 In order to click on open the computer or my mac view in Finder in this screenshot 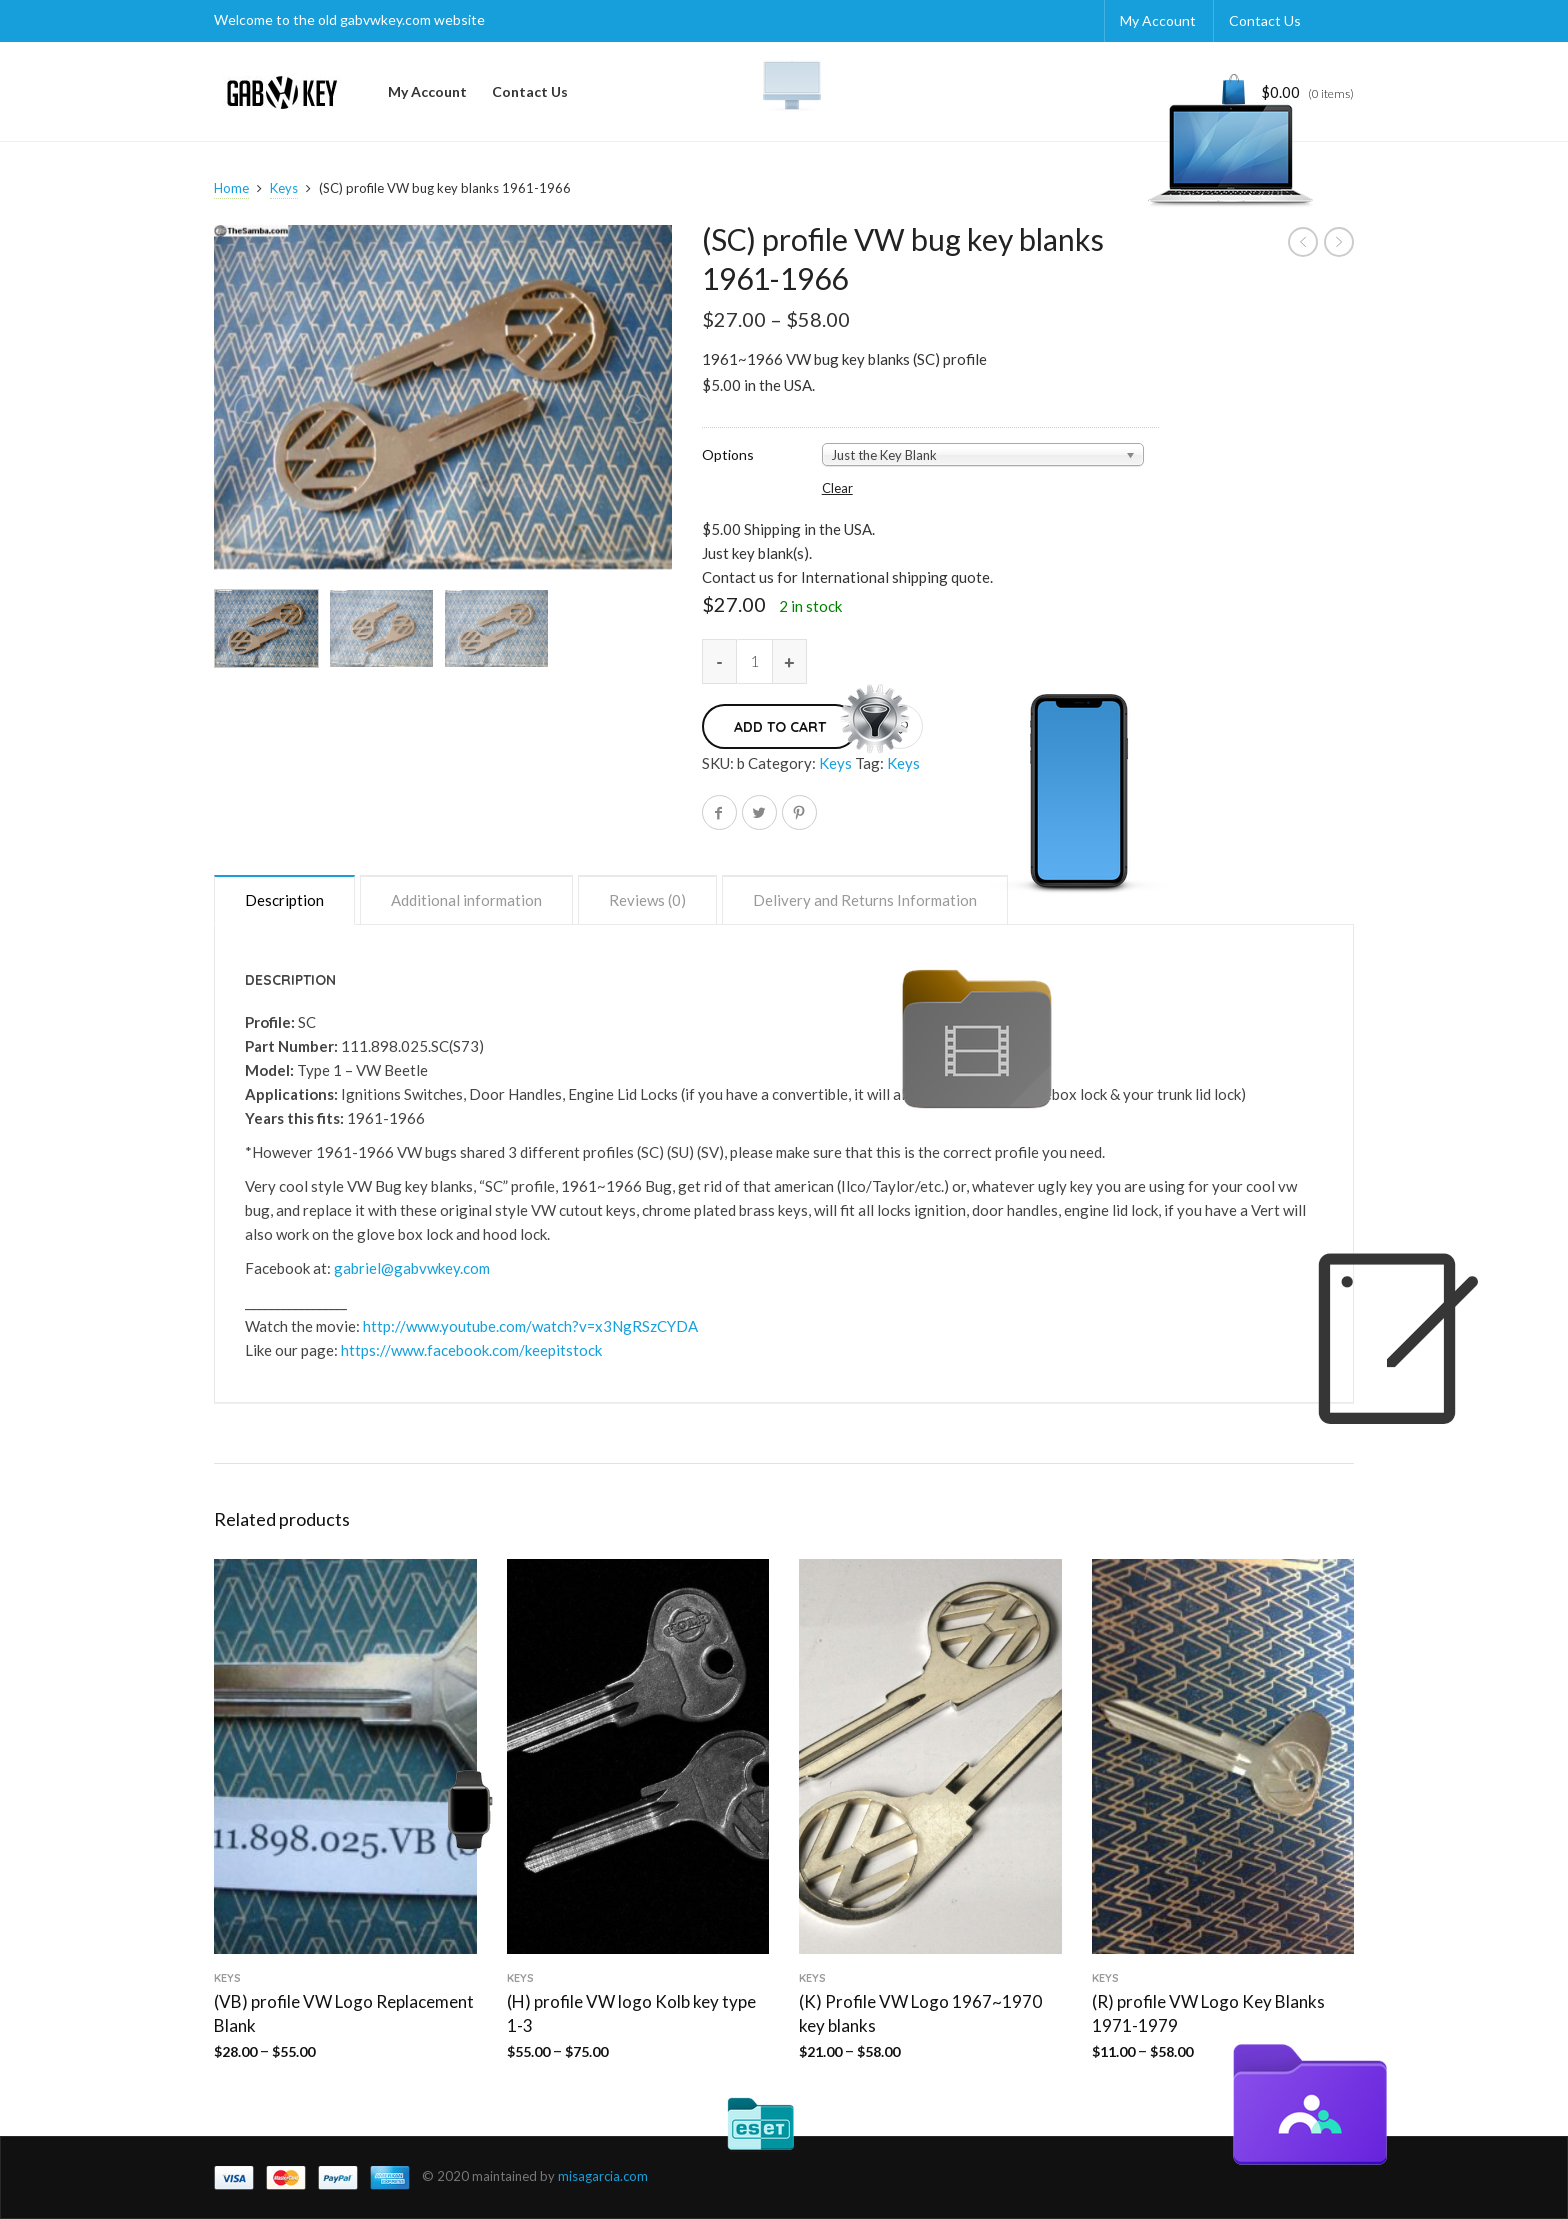, I will do `click(1230, 139)`.